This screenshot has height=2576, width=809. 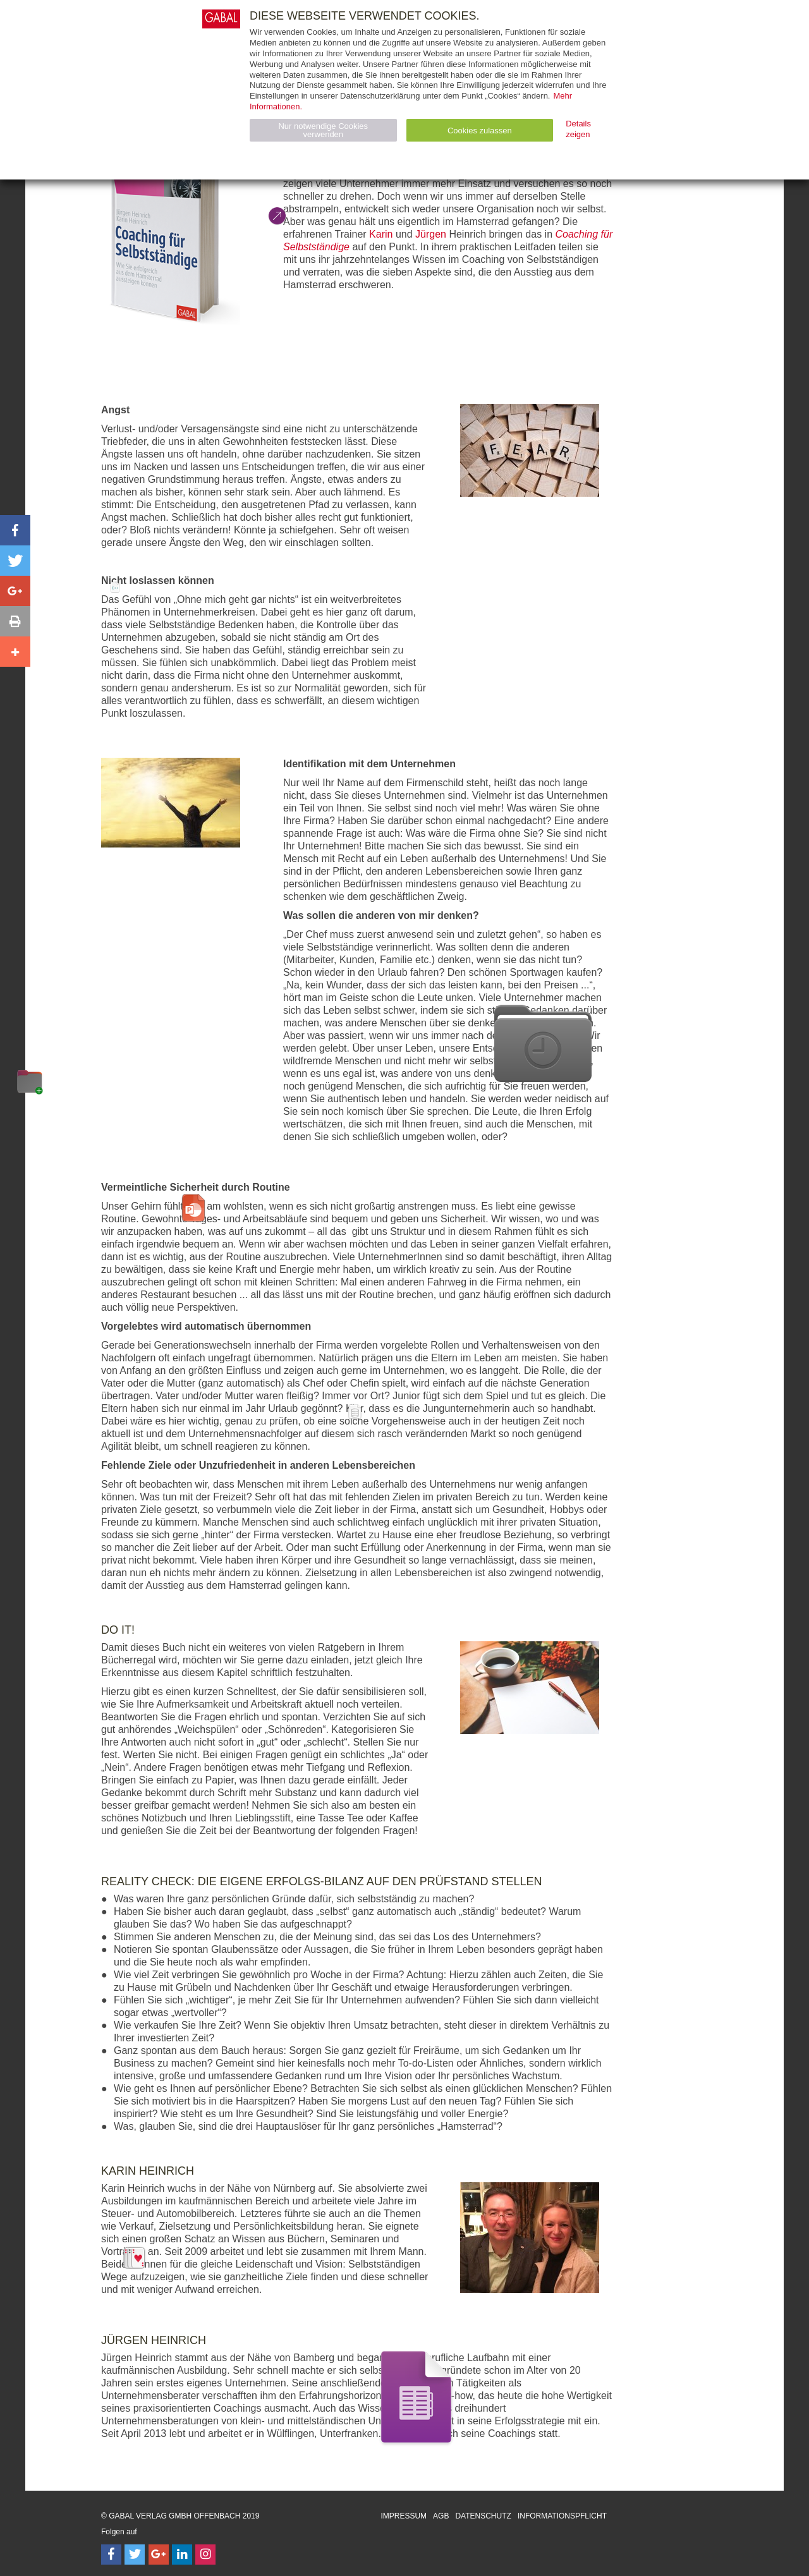 I want to click on a microsoft powerpoint file, so click(x=193, y=1208).